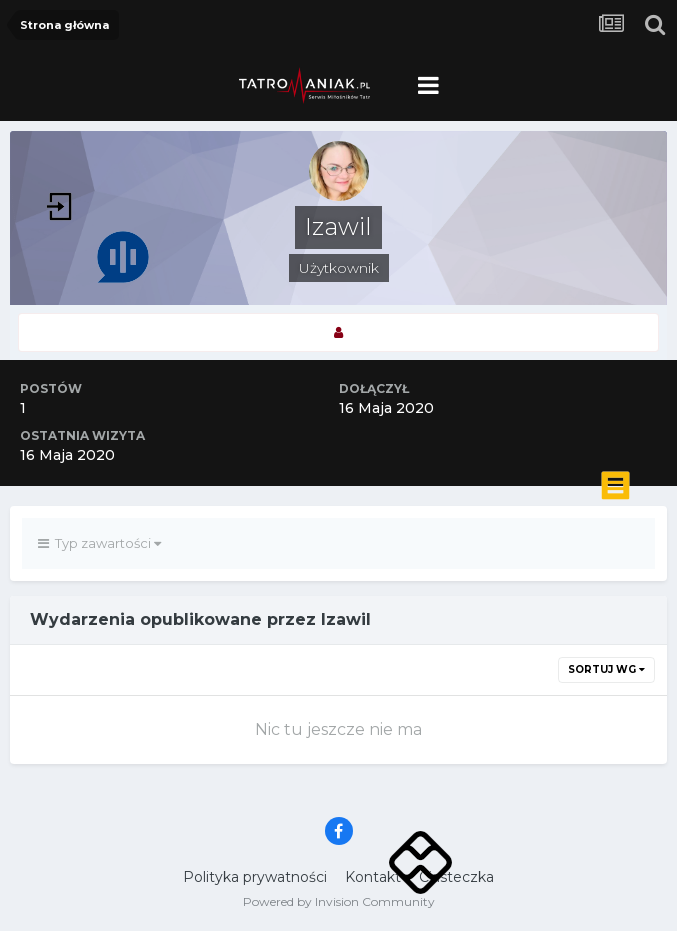 This screenshot has height=931, width=677. I want to click on start a voice chat or audio message, so click(123, 257).